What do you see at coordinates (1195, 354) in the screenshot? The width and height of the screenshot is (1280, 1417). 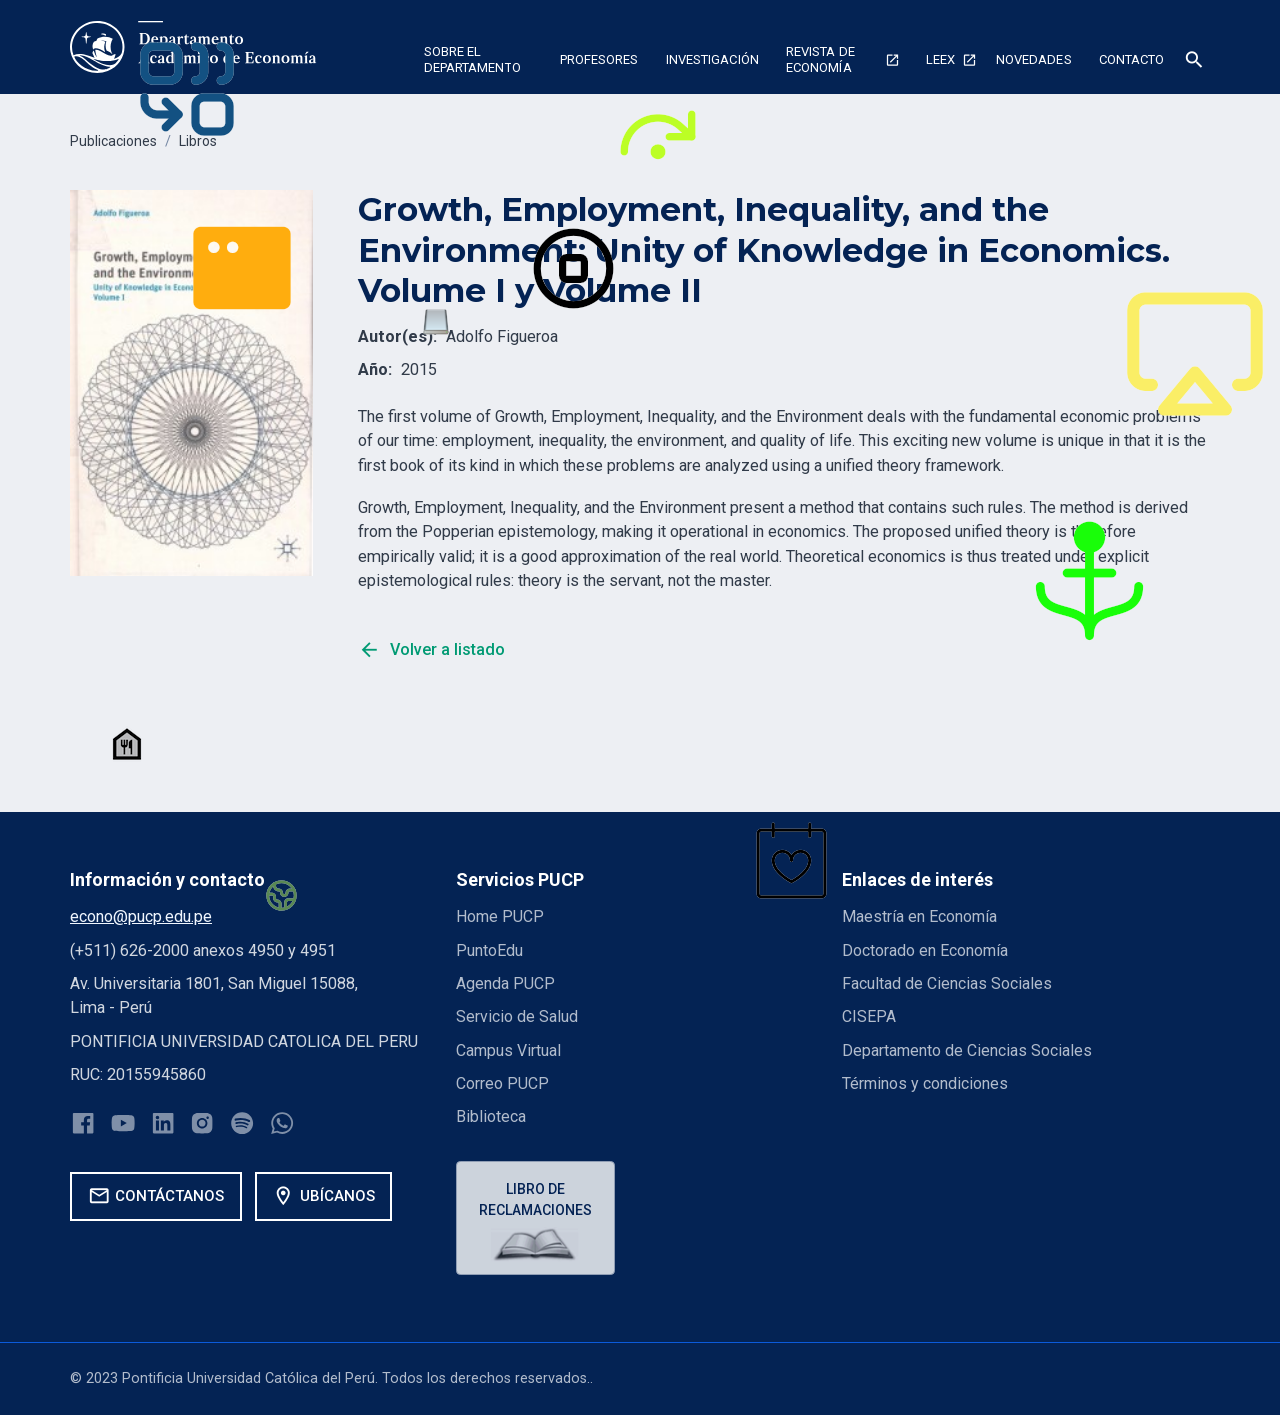 I see `stream content to an external display` at bounding box center [1195, 354].